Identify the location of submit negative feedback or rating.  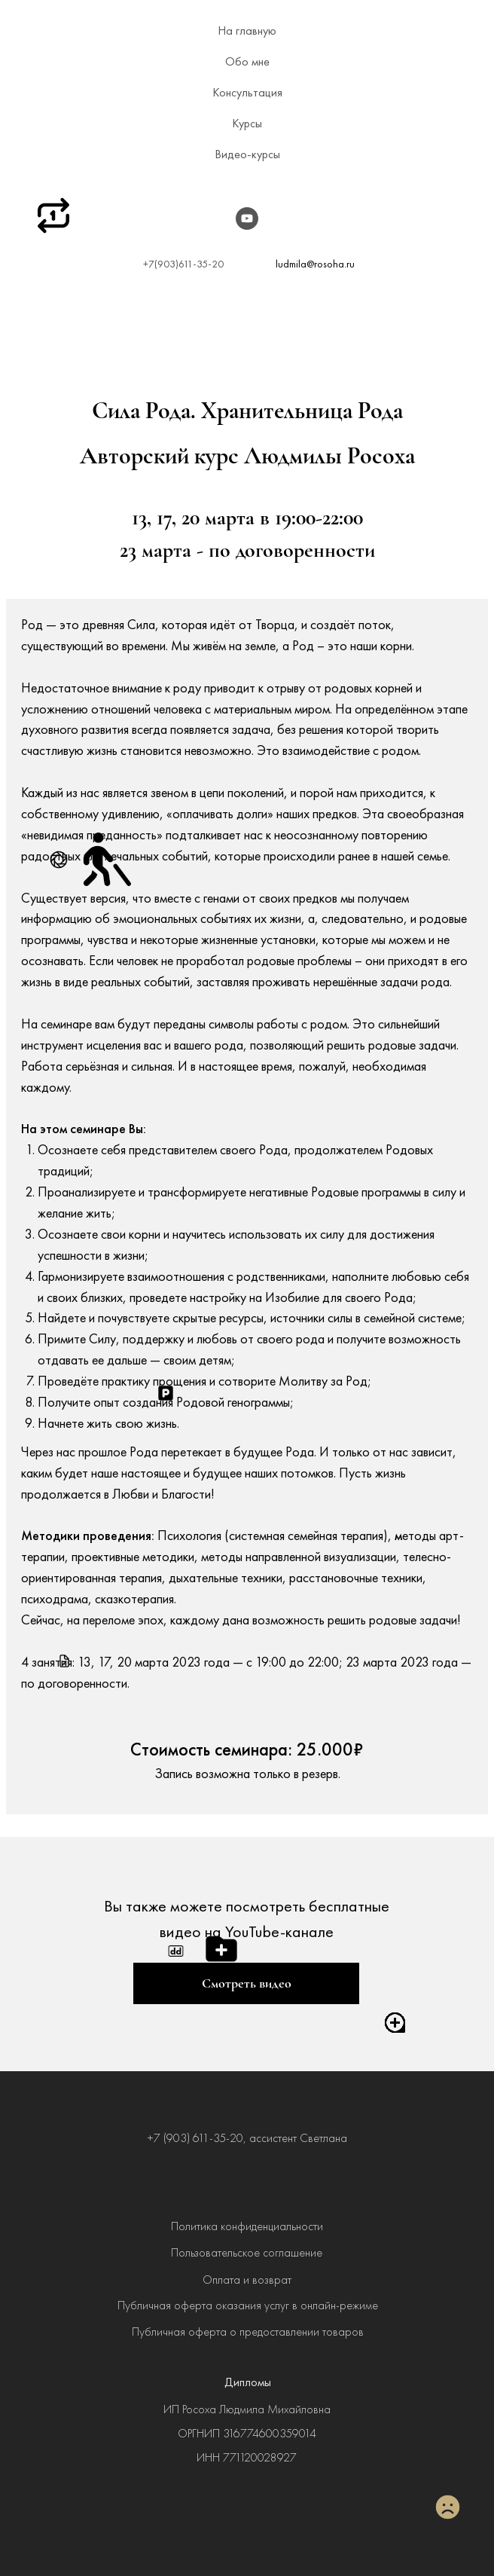
(447, 2507).